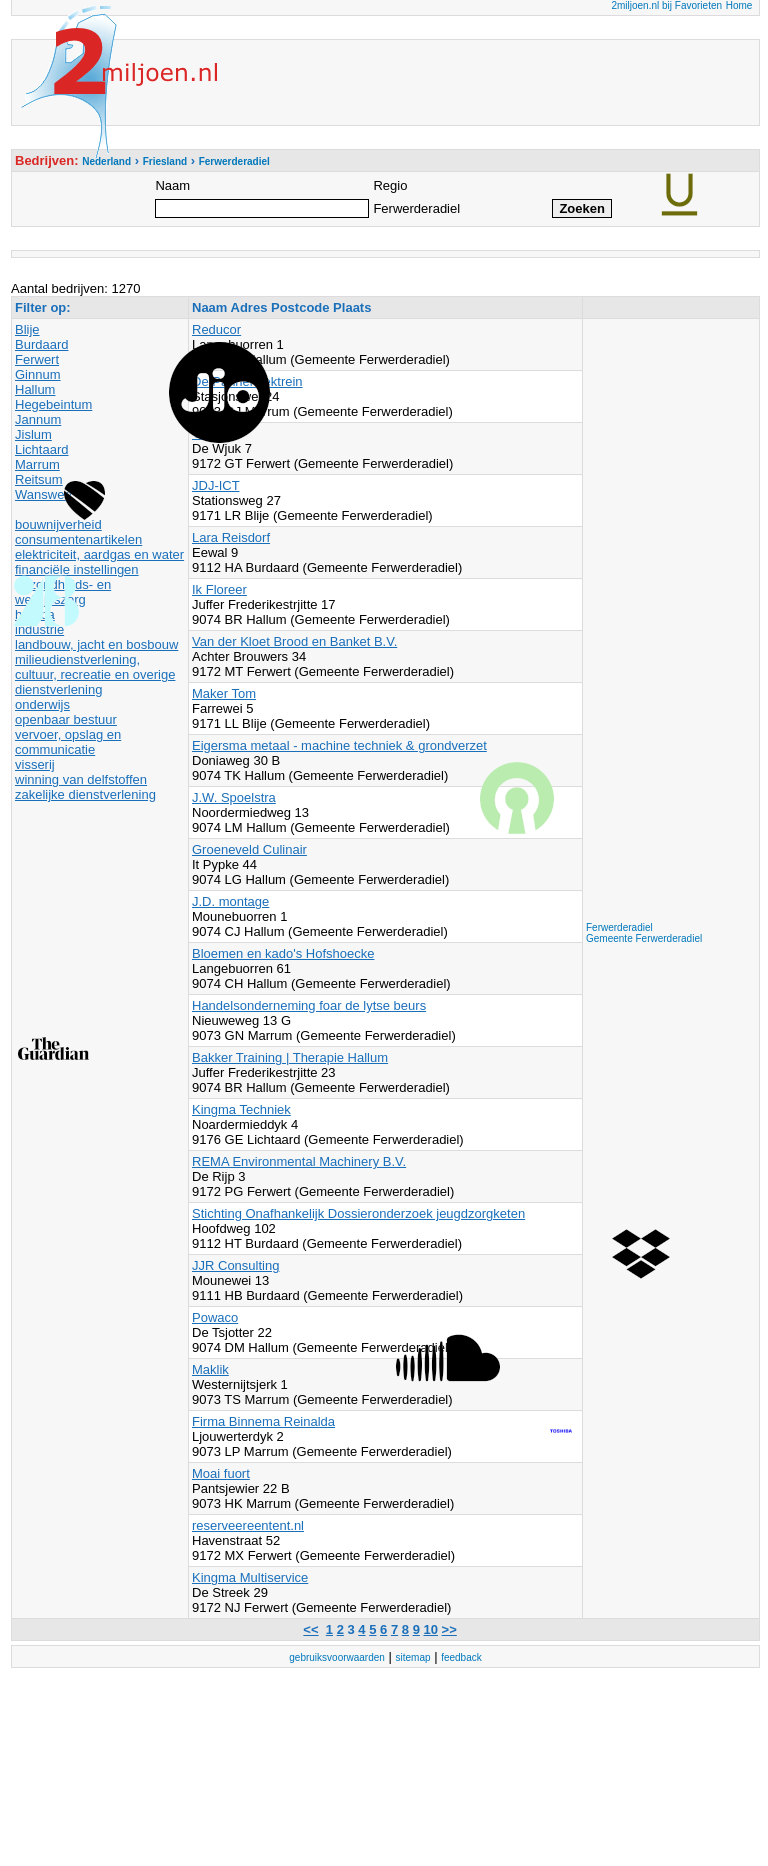  What do you see at coordinates (517, 798) in the screenshot?
I see `open OpenVPN settings` at bounding box center [517, 798].